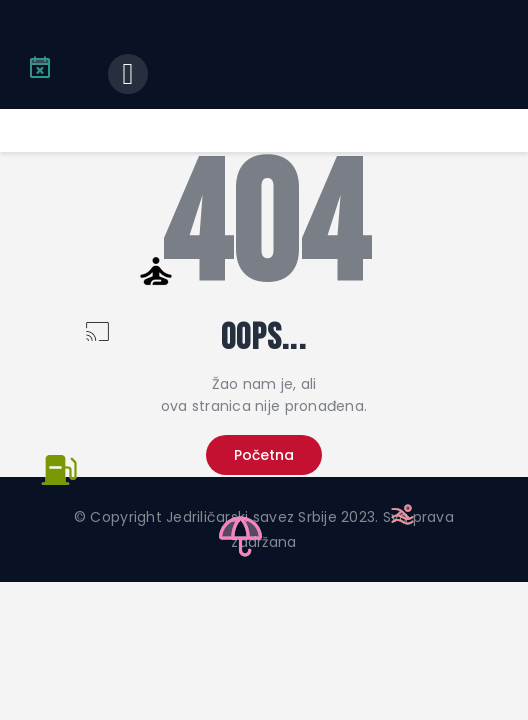 The width and height of the screenshot is (528, 720). What do you see at coordinates (40, 68) in the screenshot?
I see `cancel or delete a scheduled event` at bounding box center [40, 68].